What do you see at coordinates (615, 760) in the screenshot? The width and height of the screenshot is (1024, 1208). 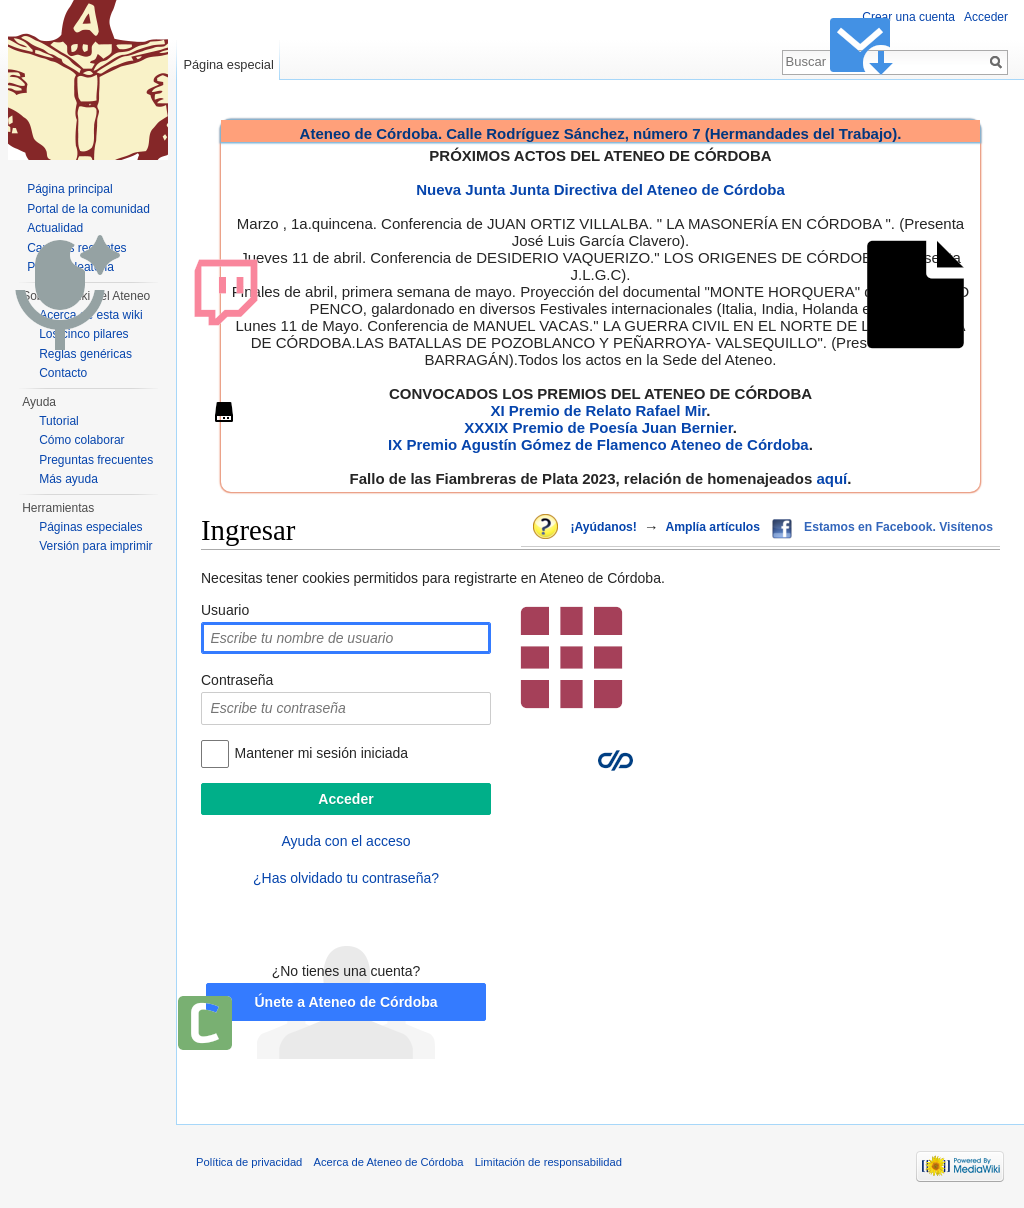 I see `visit pronouns.page website` at bounding box center [615, 760].